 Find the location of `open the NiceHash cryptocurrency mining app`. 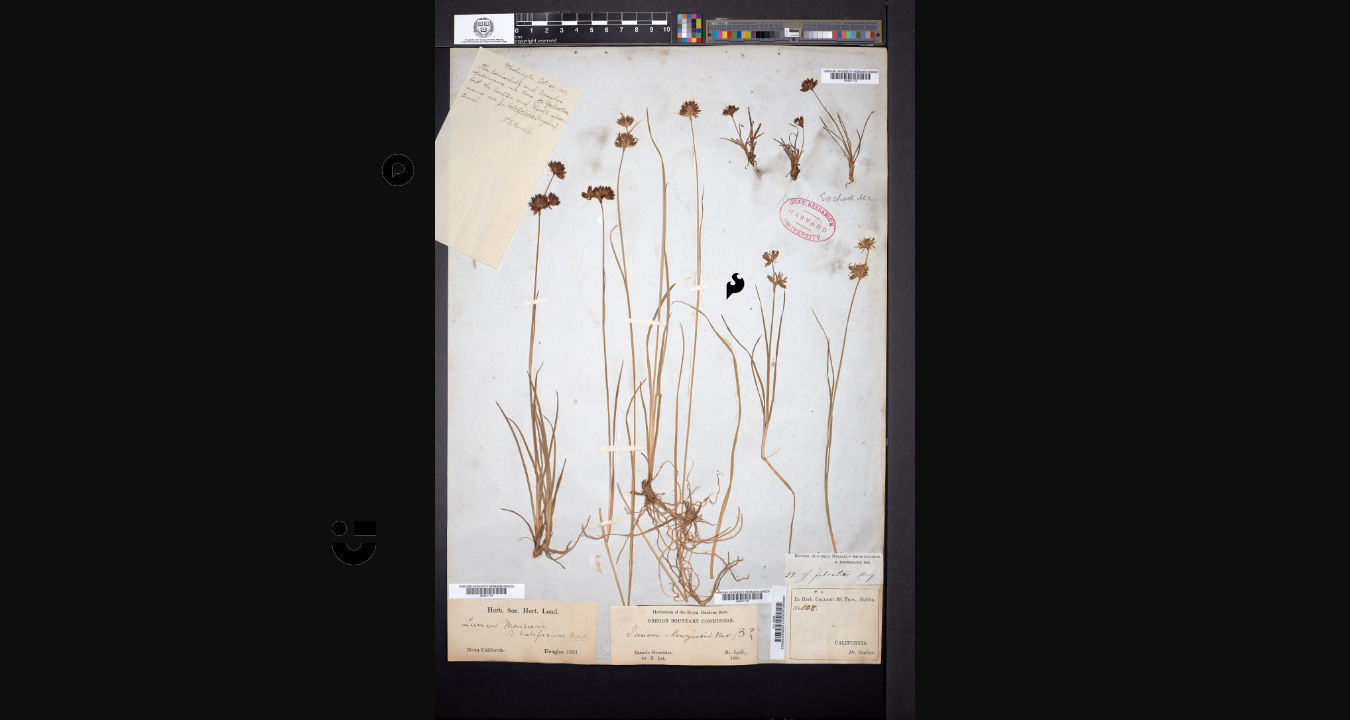

open the NiceHash cryptocurrency mining app is located at coordinates (354, 543).